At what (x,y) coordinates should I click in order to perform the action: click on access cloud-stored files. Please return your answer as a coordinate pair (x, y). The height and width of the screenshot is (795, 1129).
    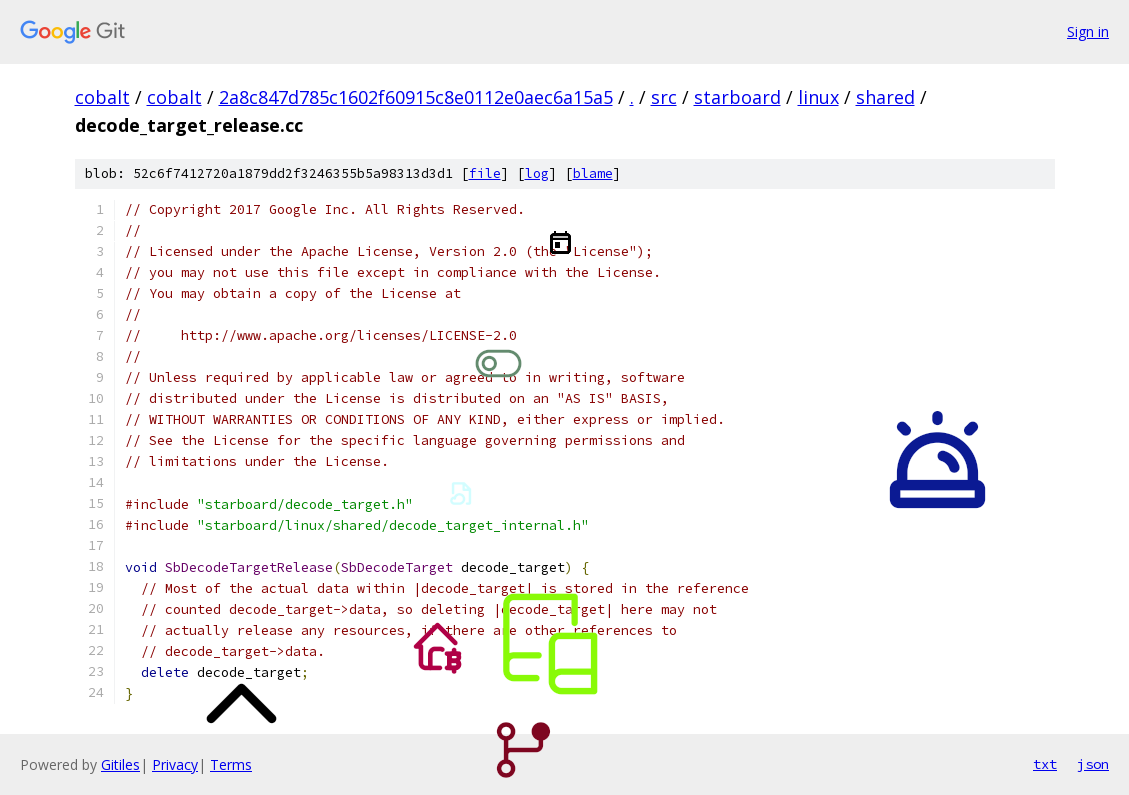
    Looking at the image, I should click on (461, 493).